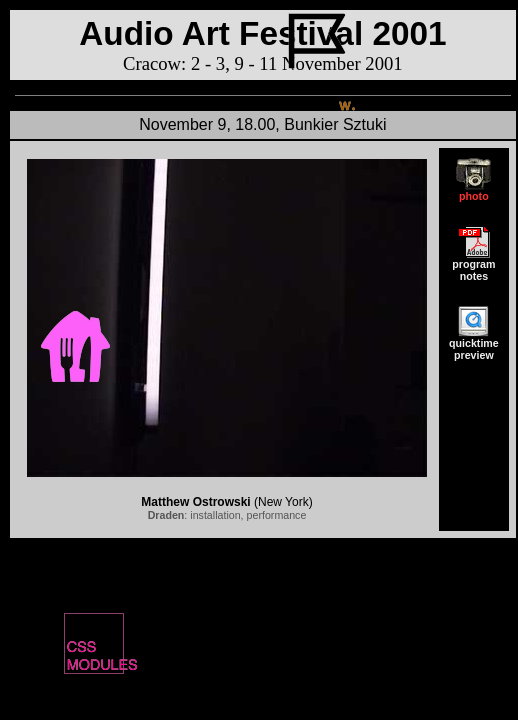 The height and width of the screenshot is (720, 518). What do you see at coordinates (100, 643) in the screenshot?
I see `CSS Modules library logo` at bounding box center [100, 643].